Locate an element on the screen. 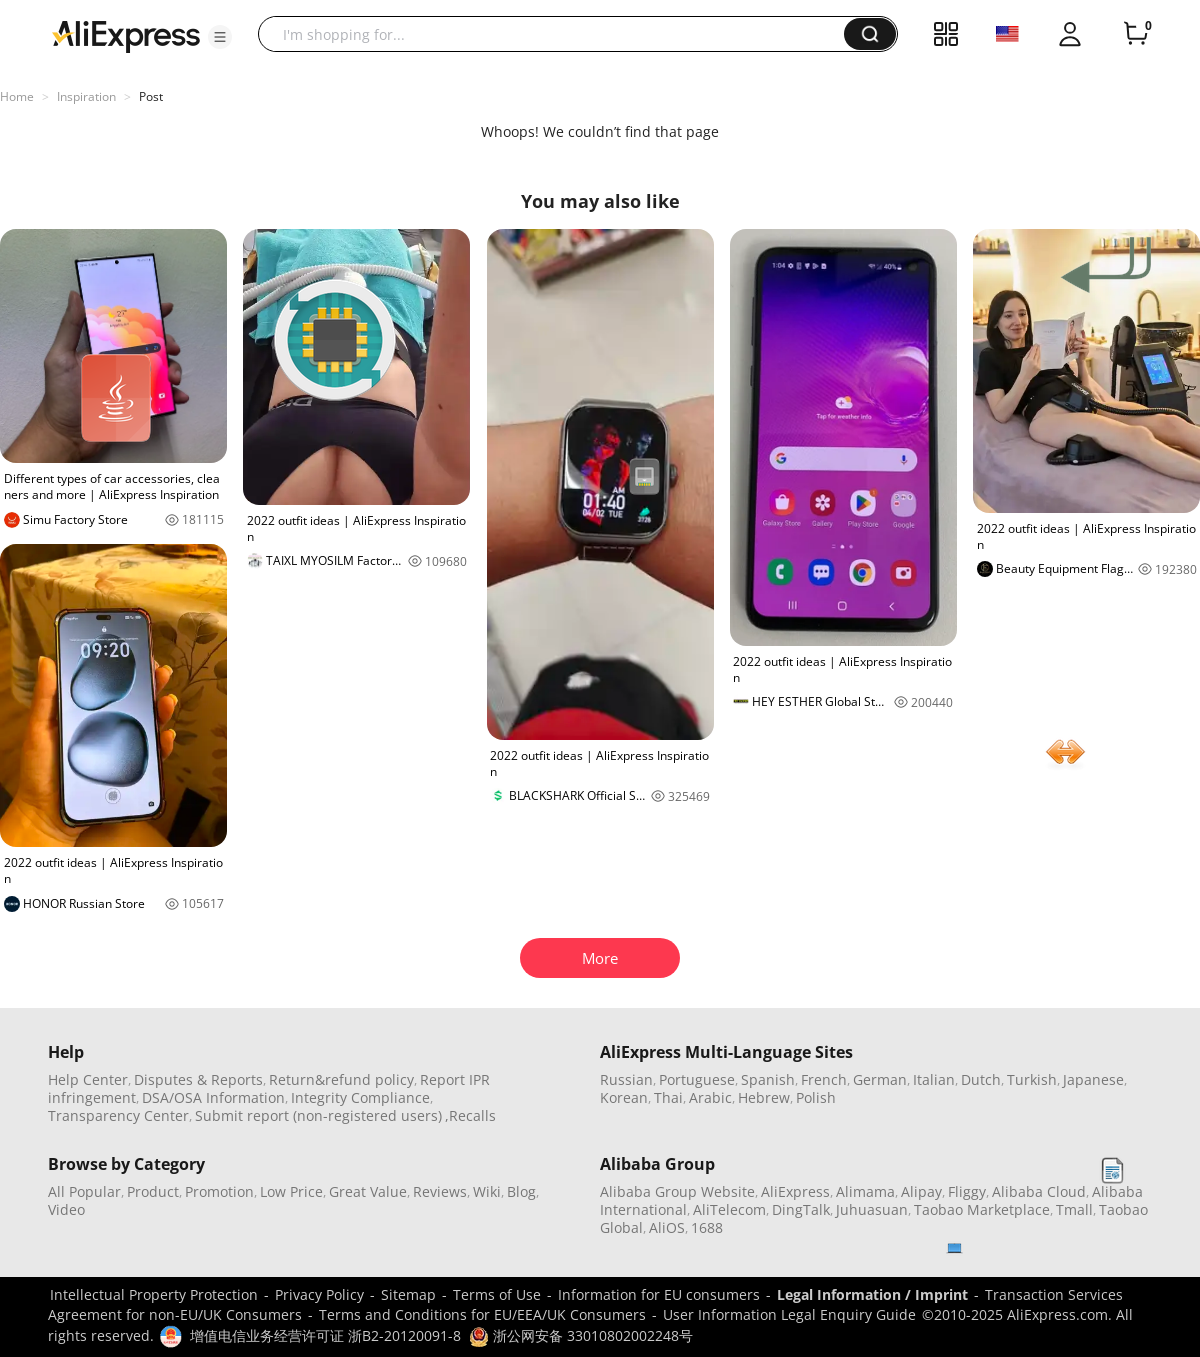 This screenshot has height=1357, width=1200. reply to all recipients in an email thread is located at coordinates (1104, 264).